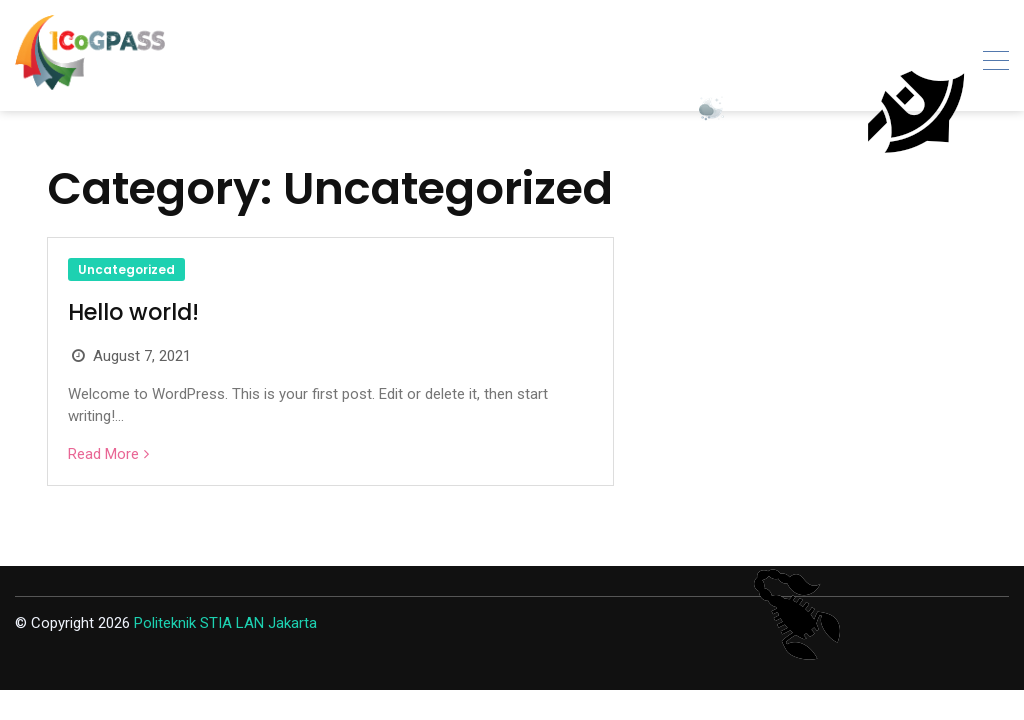  Describe the element at coordinates (798, 614) in the screenshot. I see `scorpion character or creature icon in a game` at that location.